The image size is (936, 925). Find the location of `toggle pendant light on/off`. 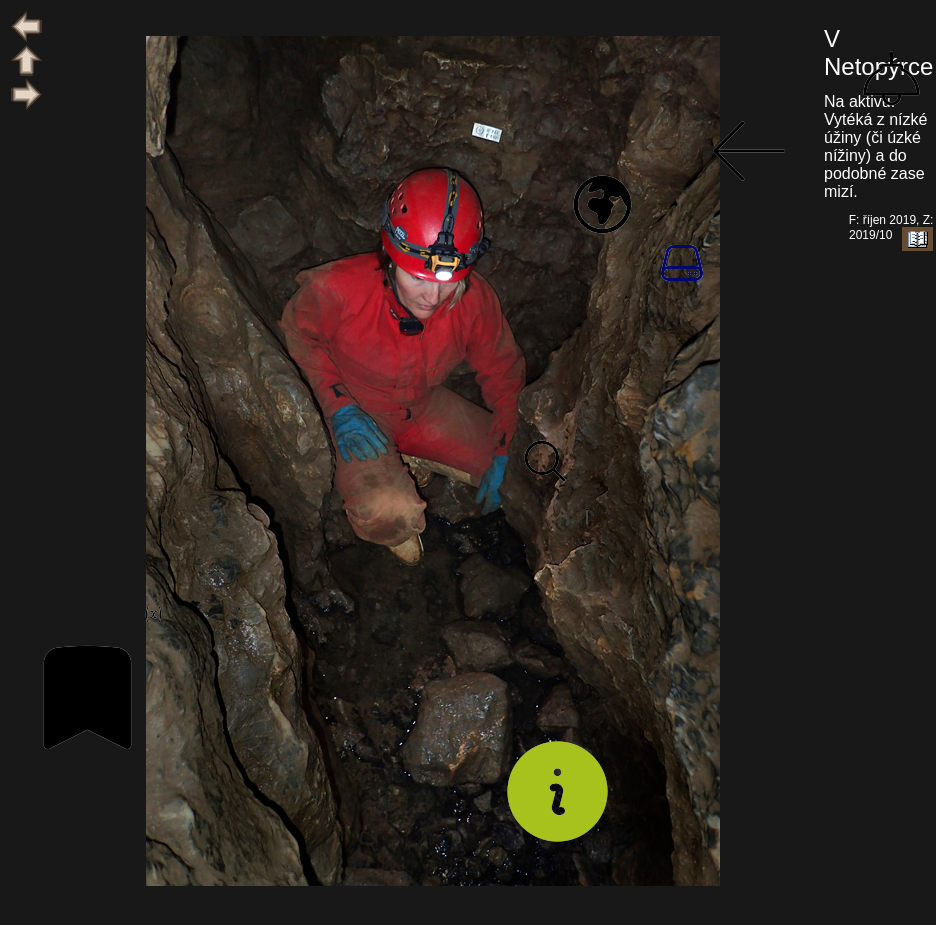

toggle pendant light on/off is located at coordinates (891, 81).